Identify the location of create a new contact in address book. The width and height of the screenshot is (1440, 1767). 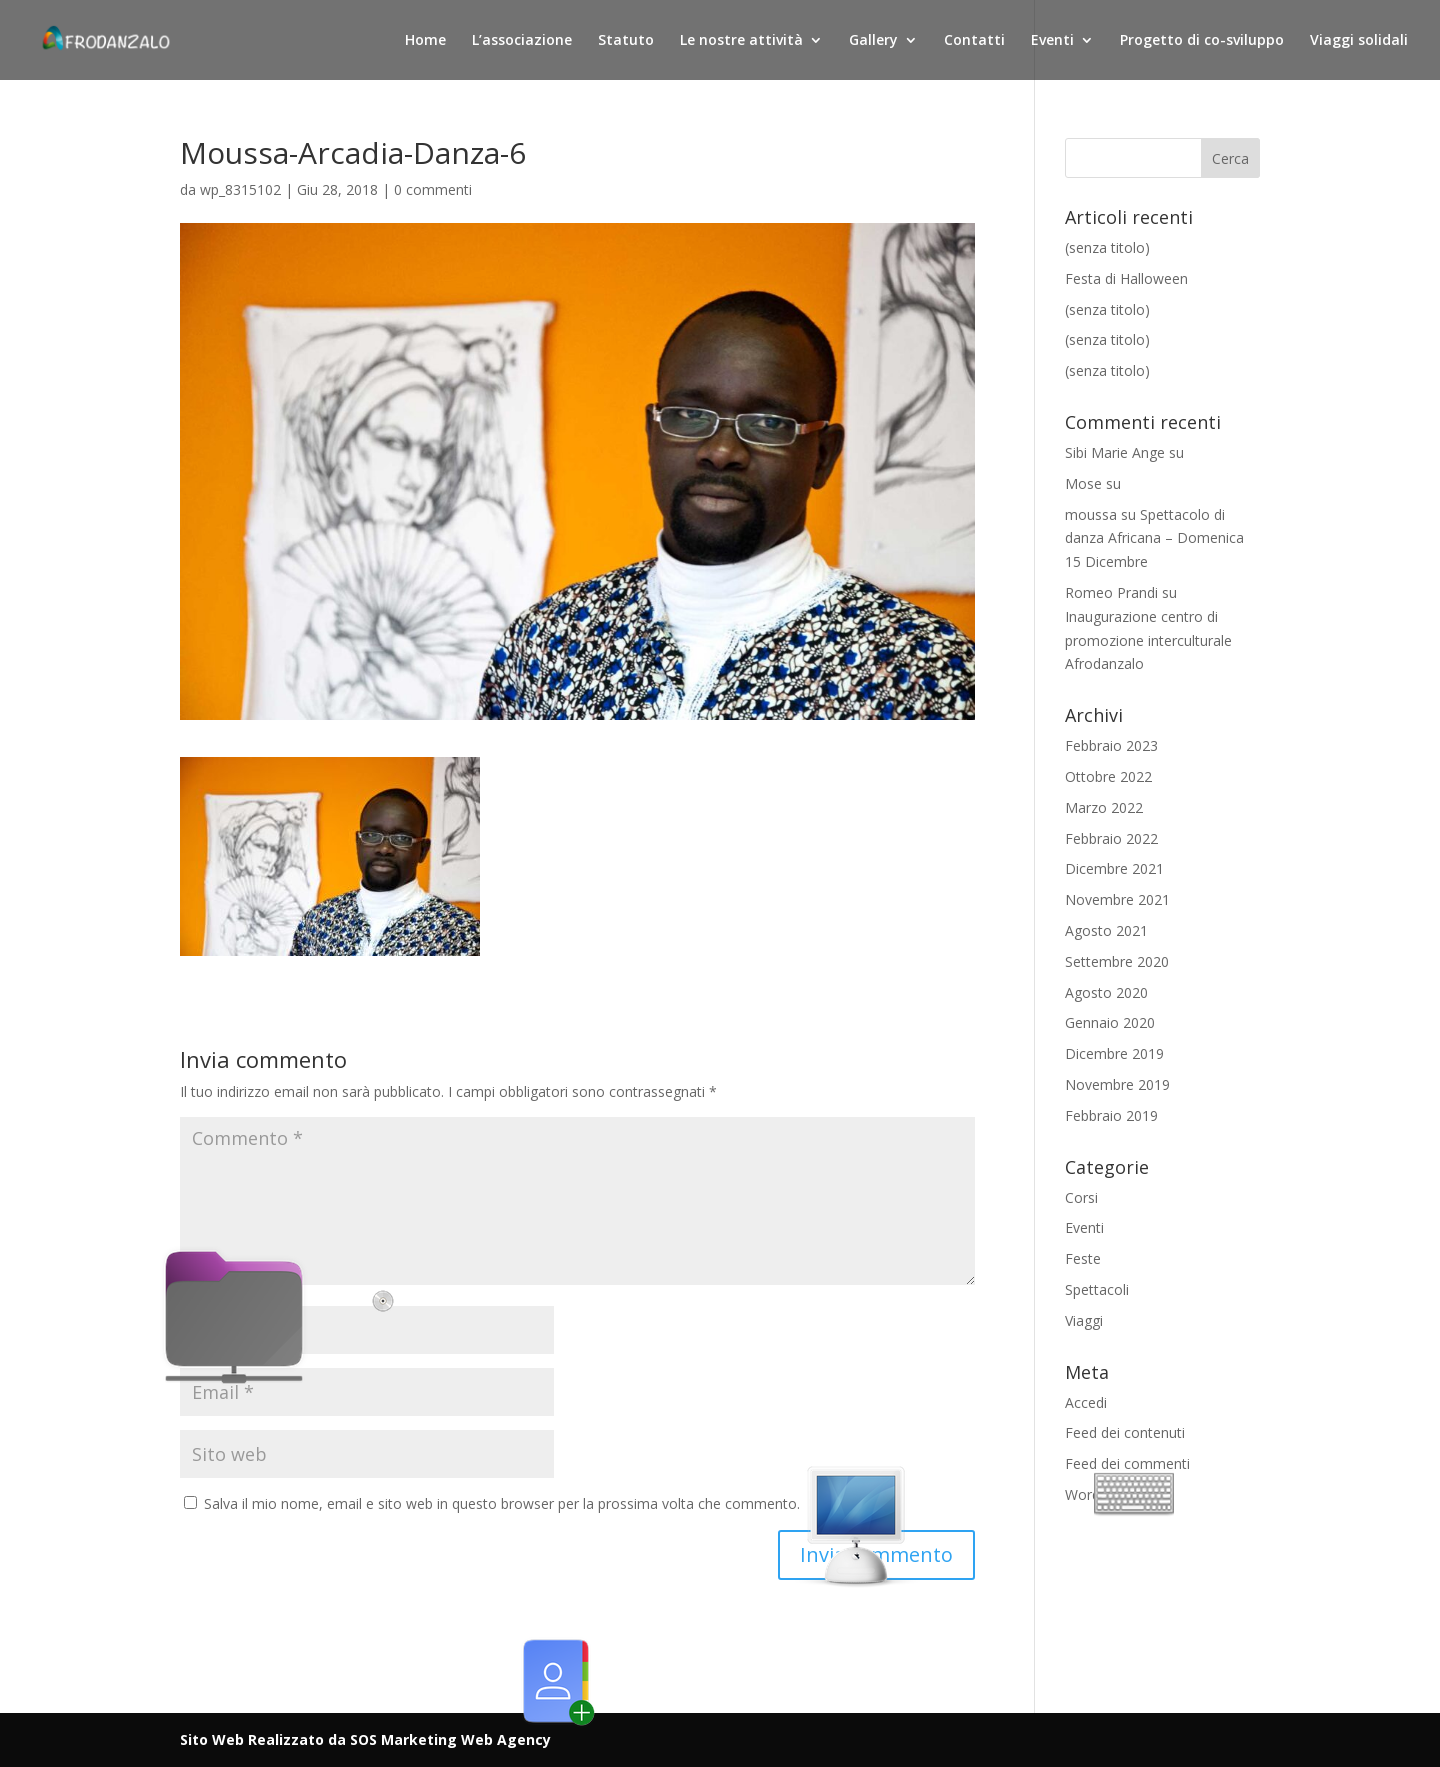
(556, 1681).